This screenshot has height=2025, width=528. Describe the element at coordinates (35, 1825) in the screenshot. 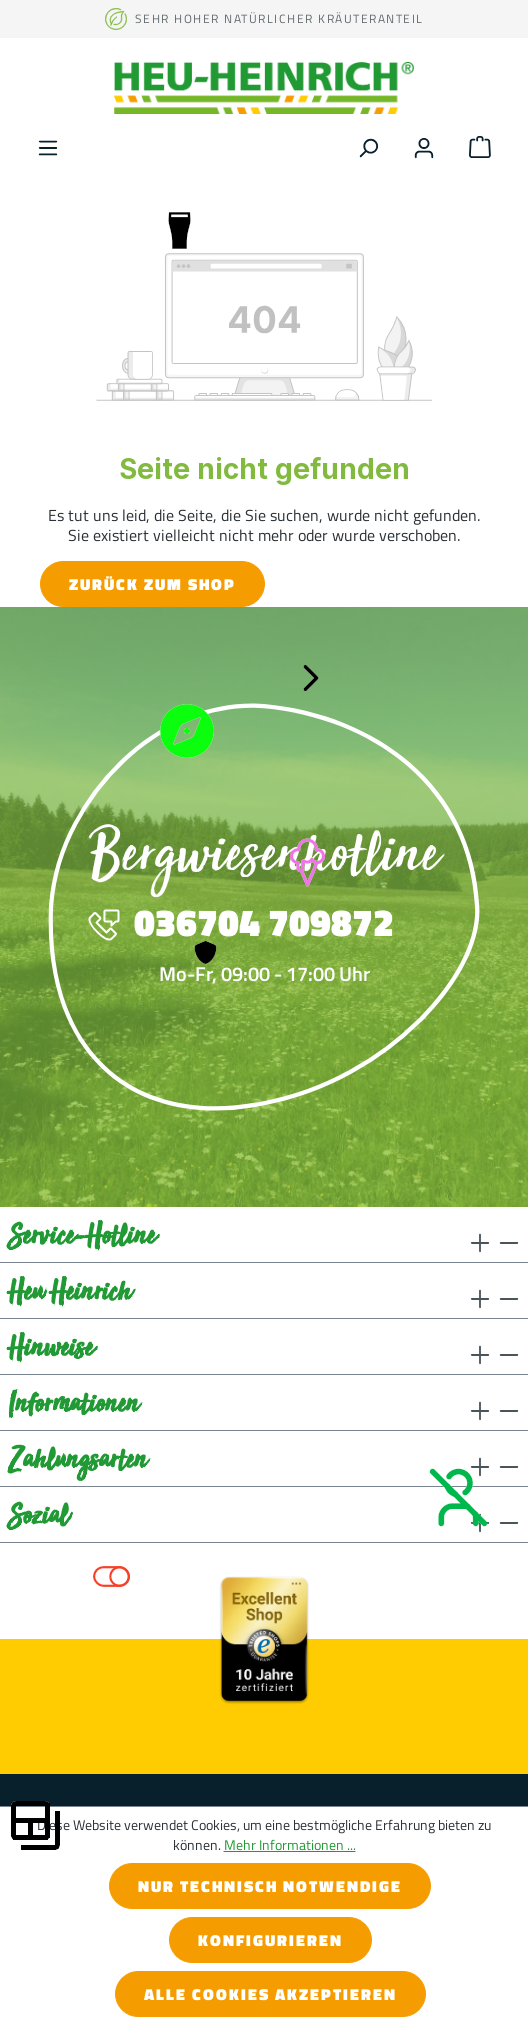

I see `create a backup copy of table data` at that location.